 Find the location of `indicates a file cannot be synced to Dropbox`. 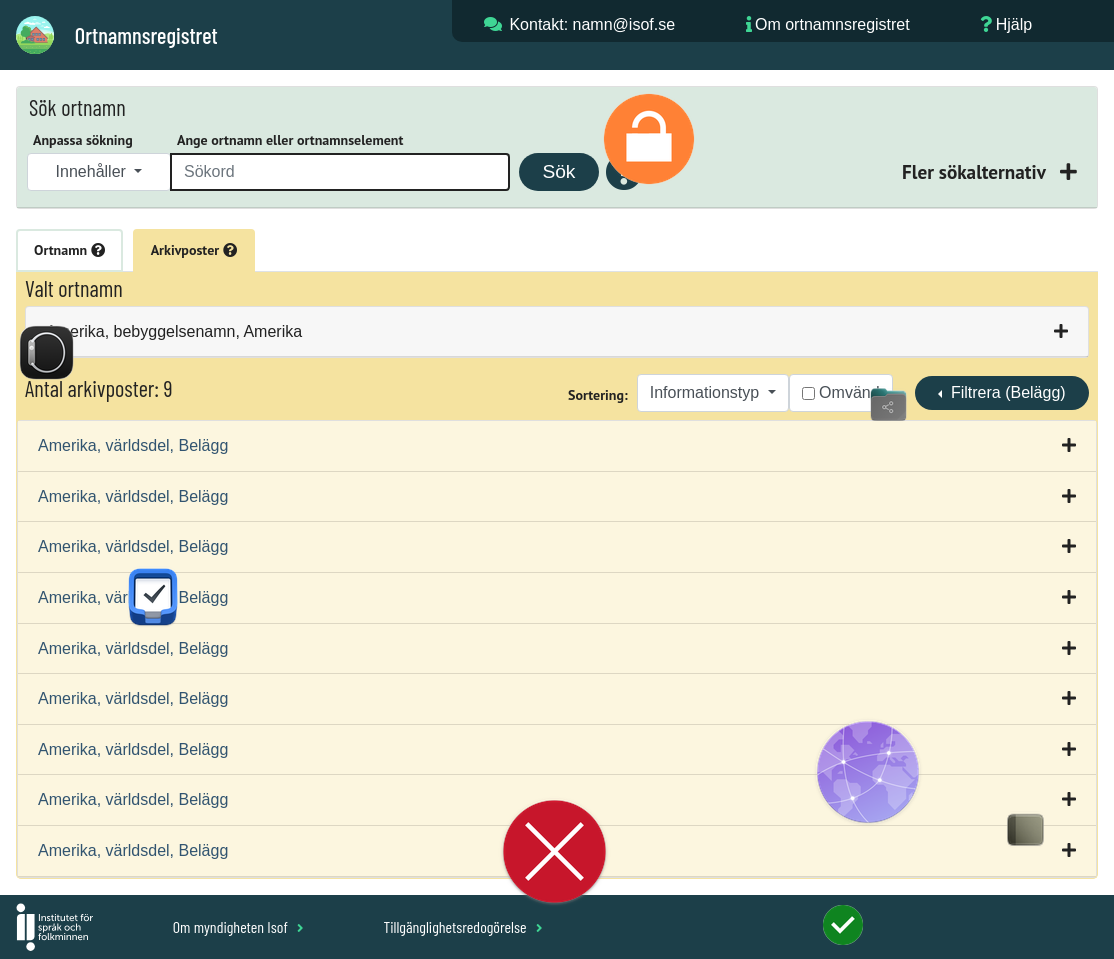

indicates a file cannot be synced to Dropbox is located at coordinates (554, 851).